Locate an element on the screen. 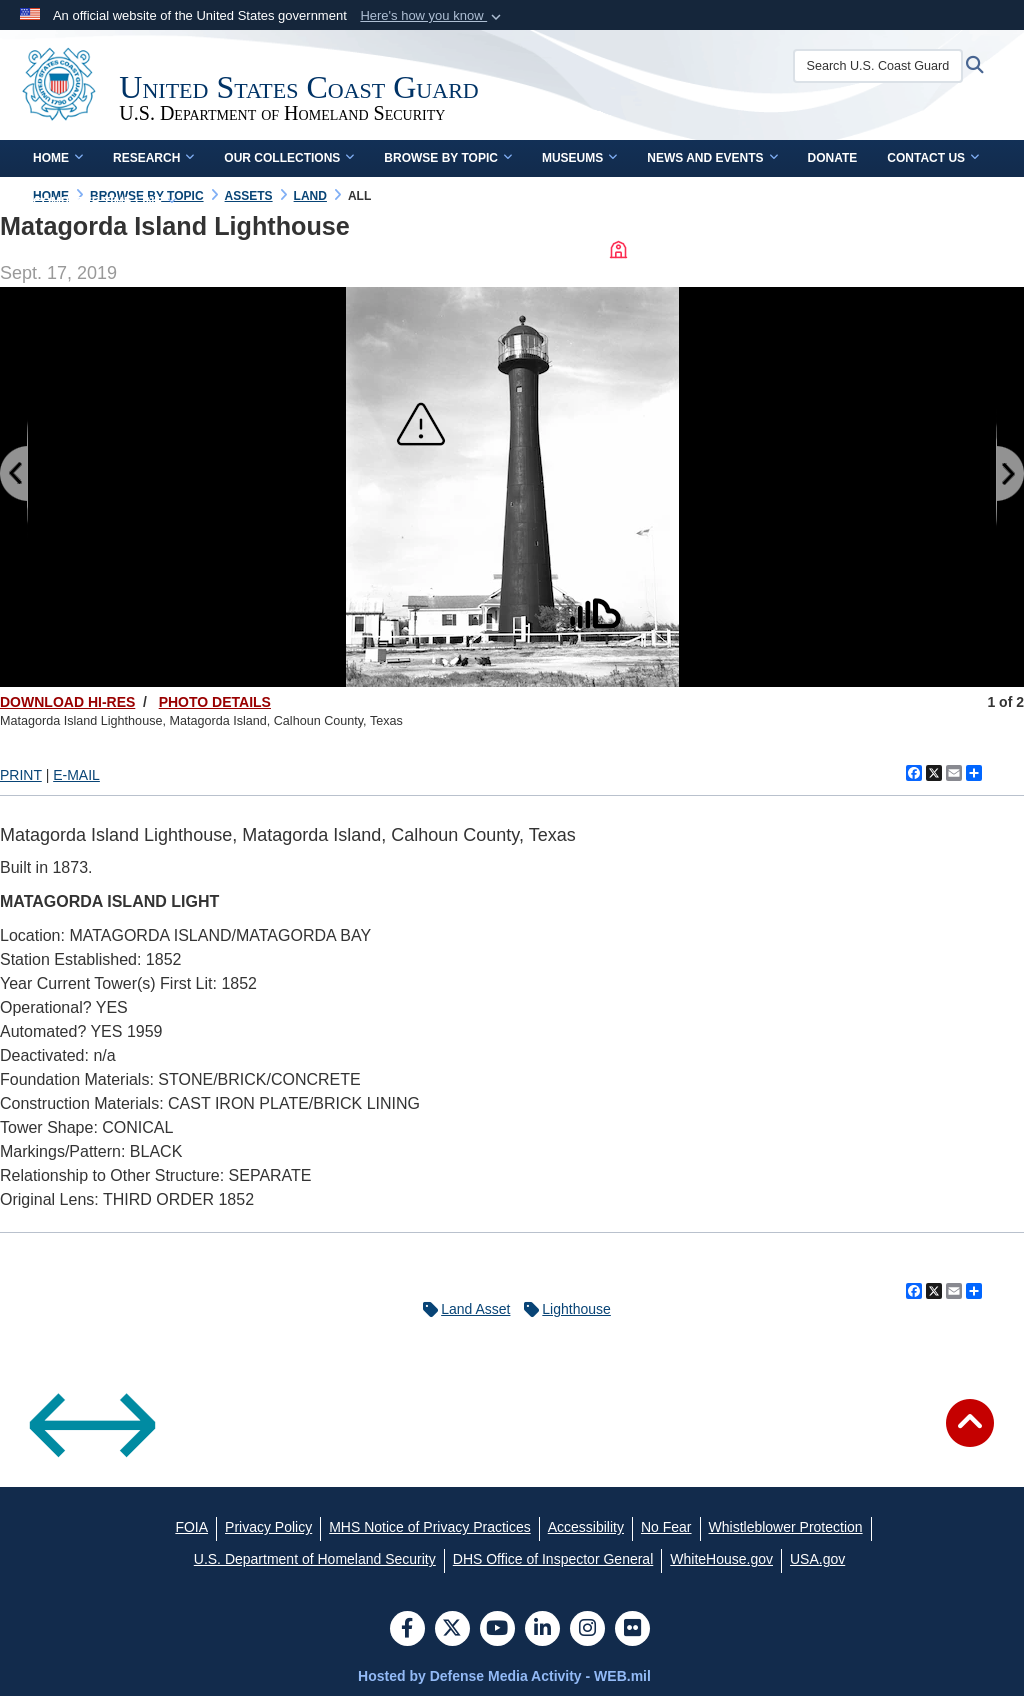 Image resolution: width=1024 pixels, height=1696 pixels. open soundcloud is located at coordinates (595, 613).